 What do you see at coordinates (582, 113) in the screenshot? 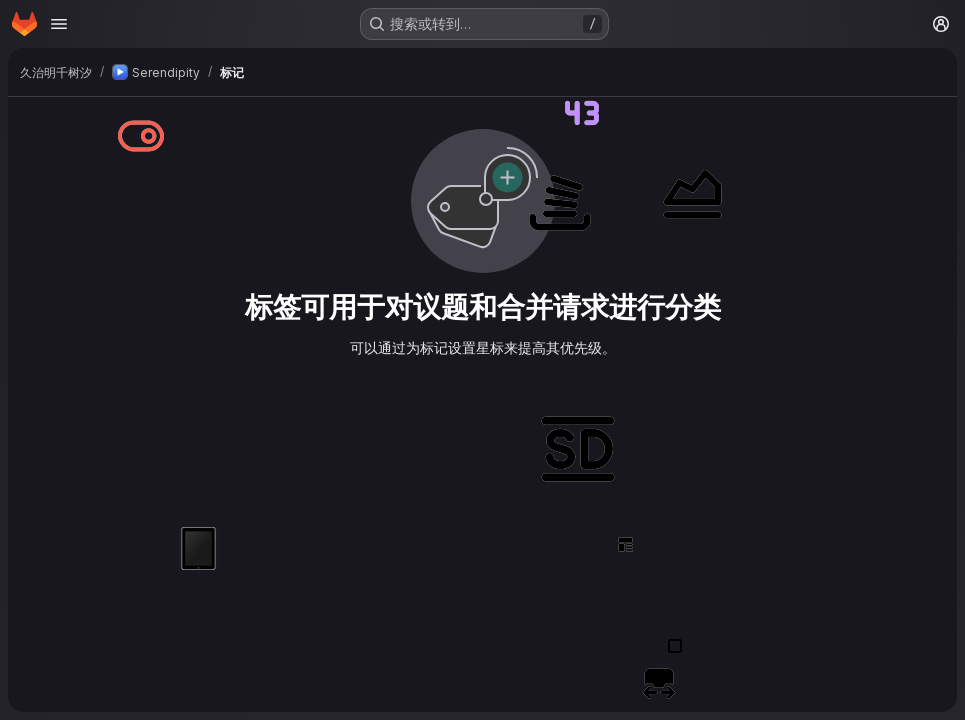
I see `indicates item number 43 in a list or sequence` at bounding box center [582, 113].